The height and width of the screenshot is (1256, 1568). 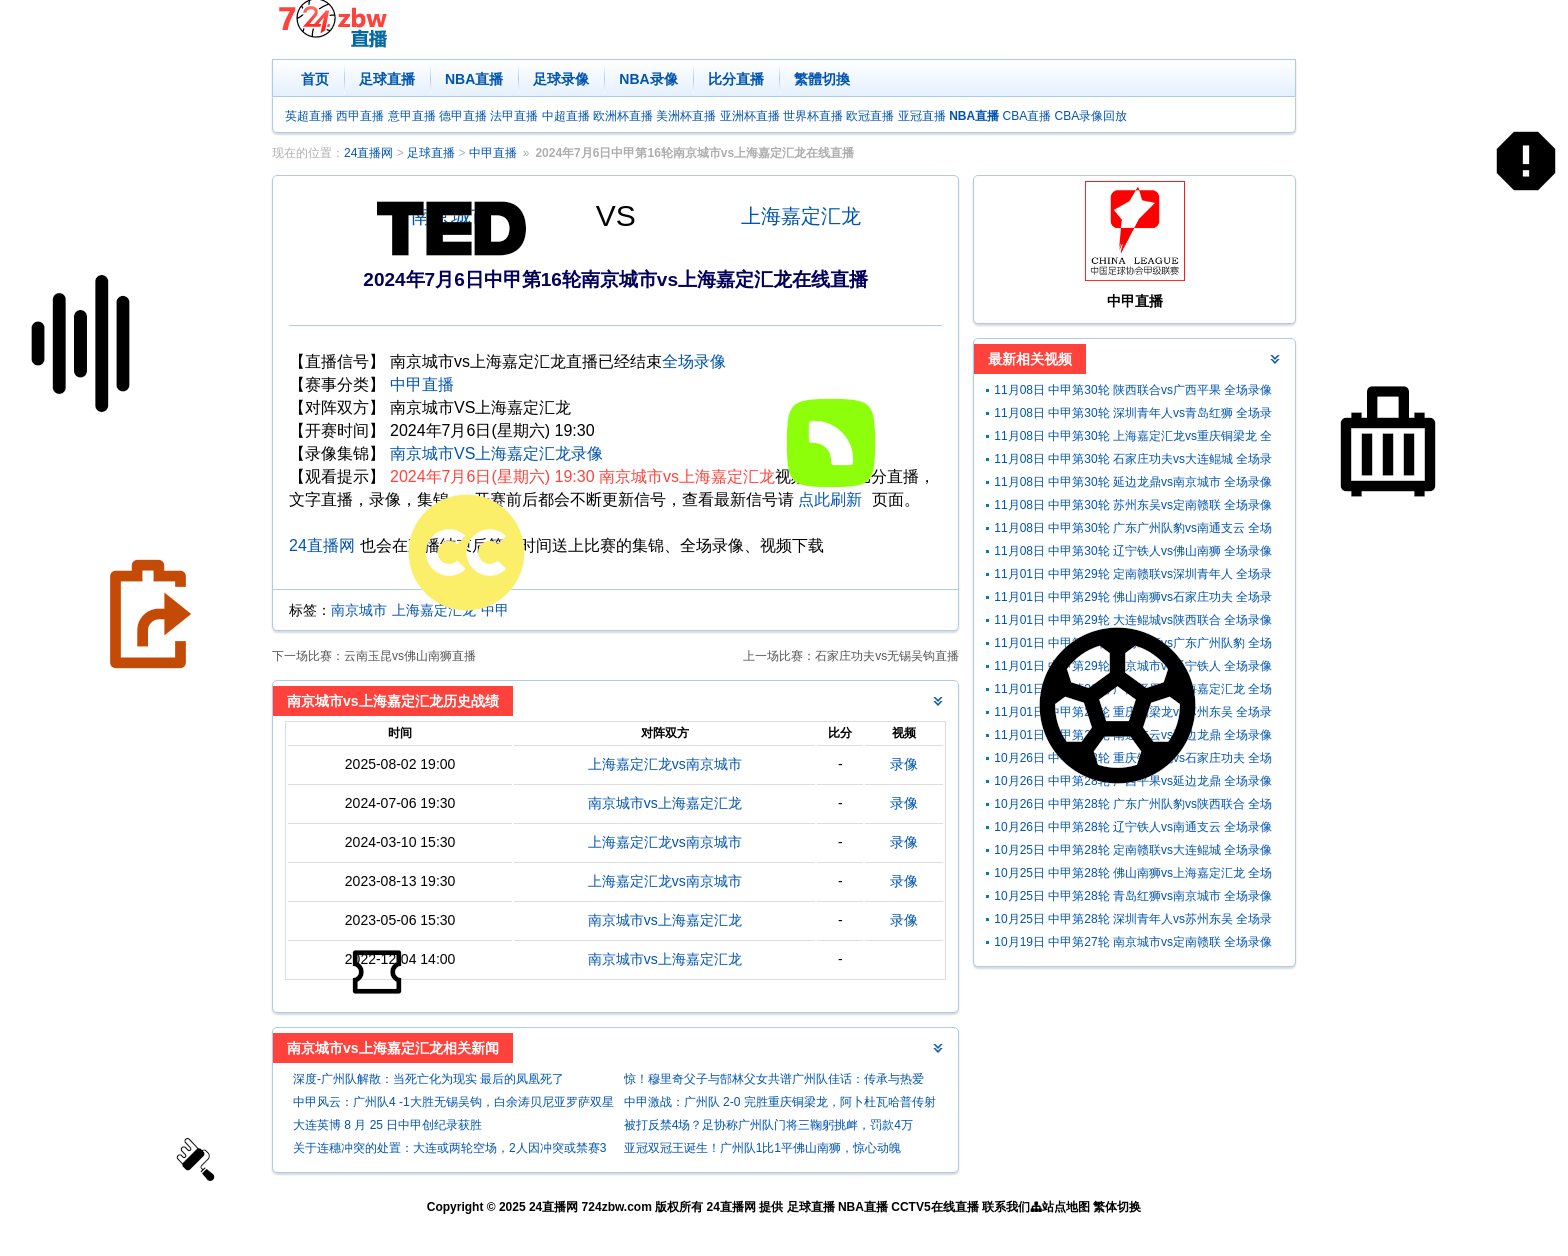 What do you see at coordinates (451, 228) in the screenshot?
I see `open the TED app` at bounding box center [451, 228].